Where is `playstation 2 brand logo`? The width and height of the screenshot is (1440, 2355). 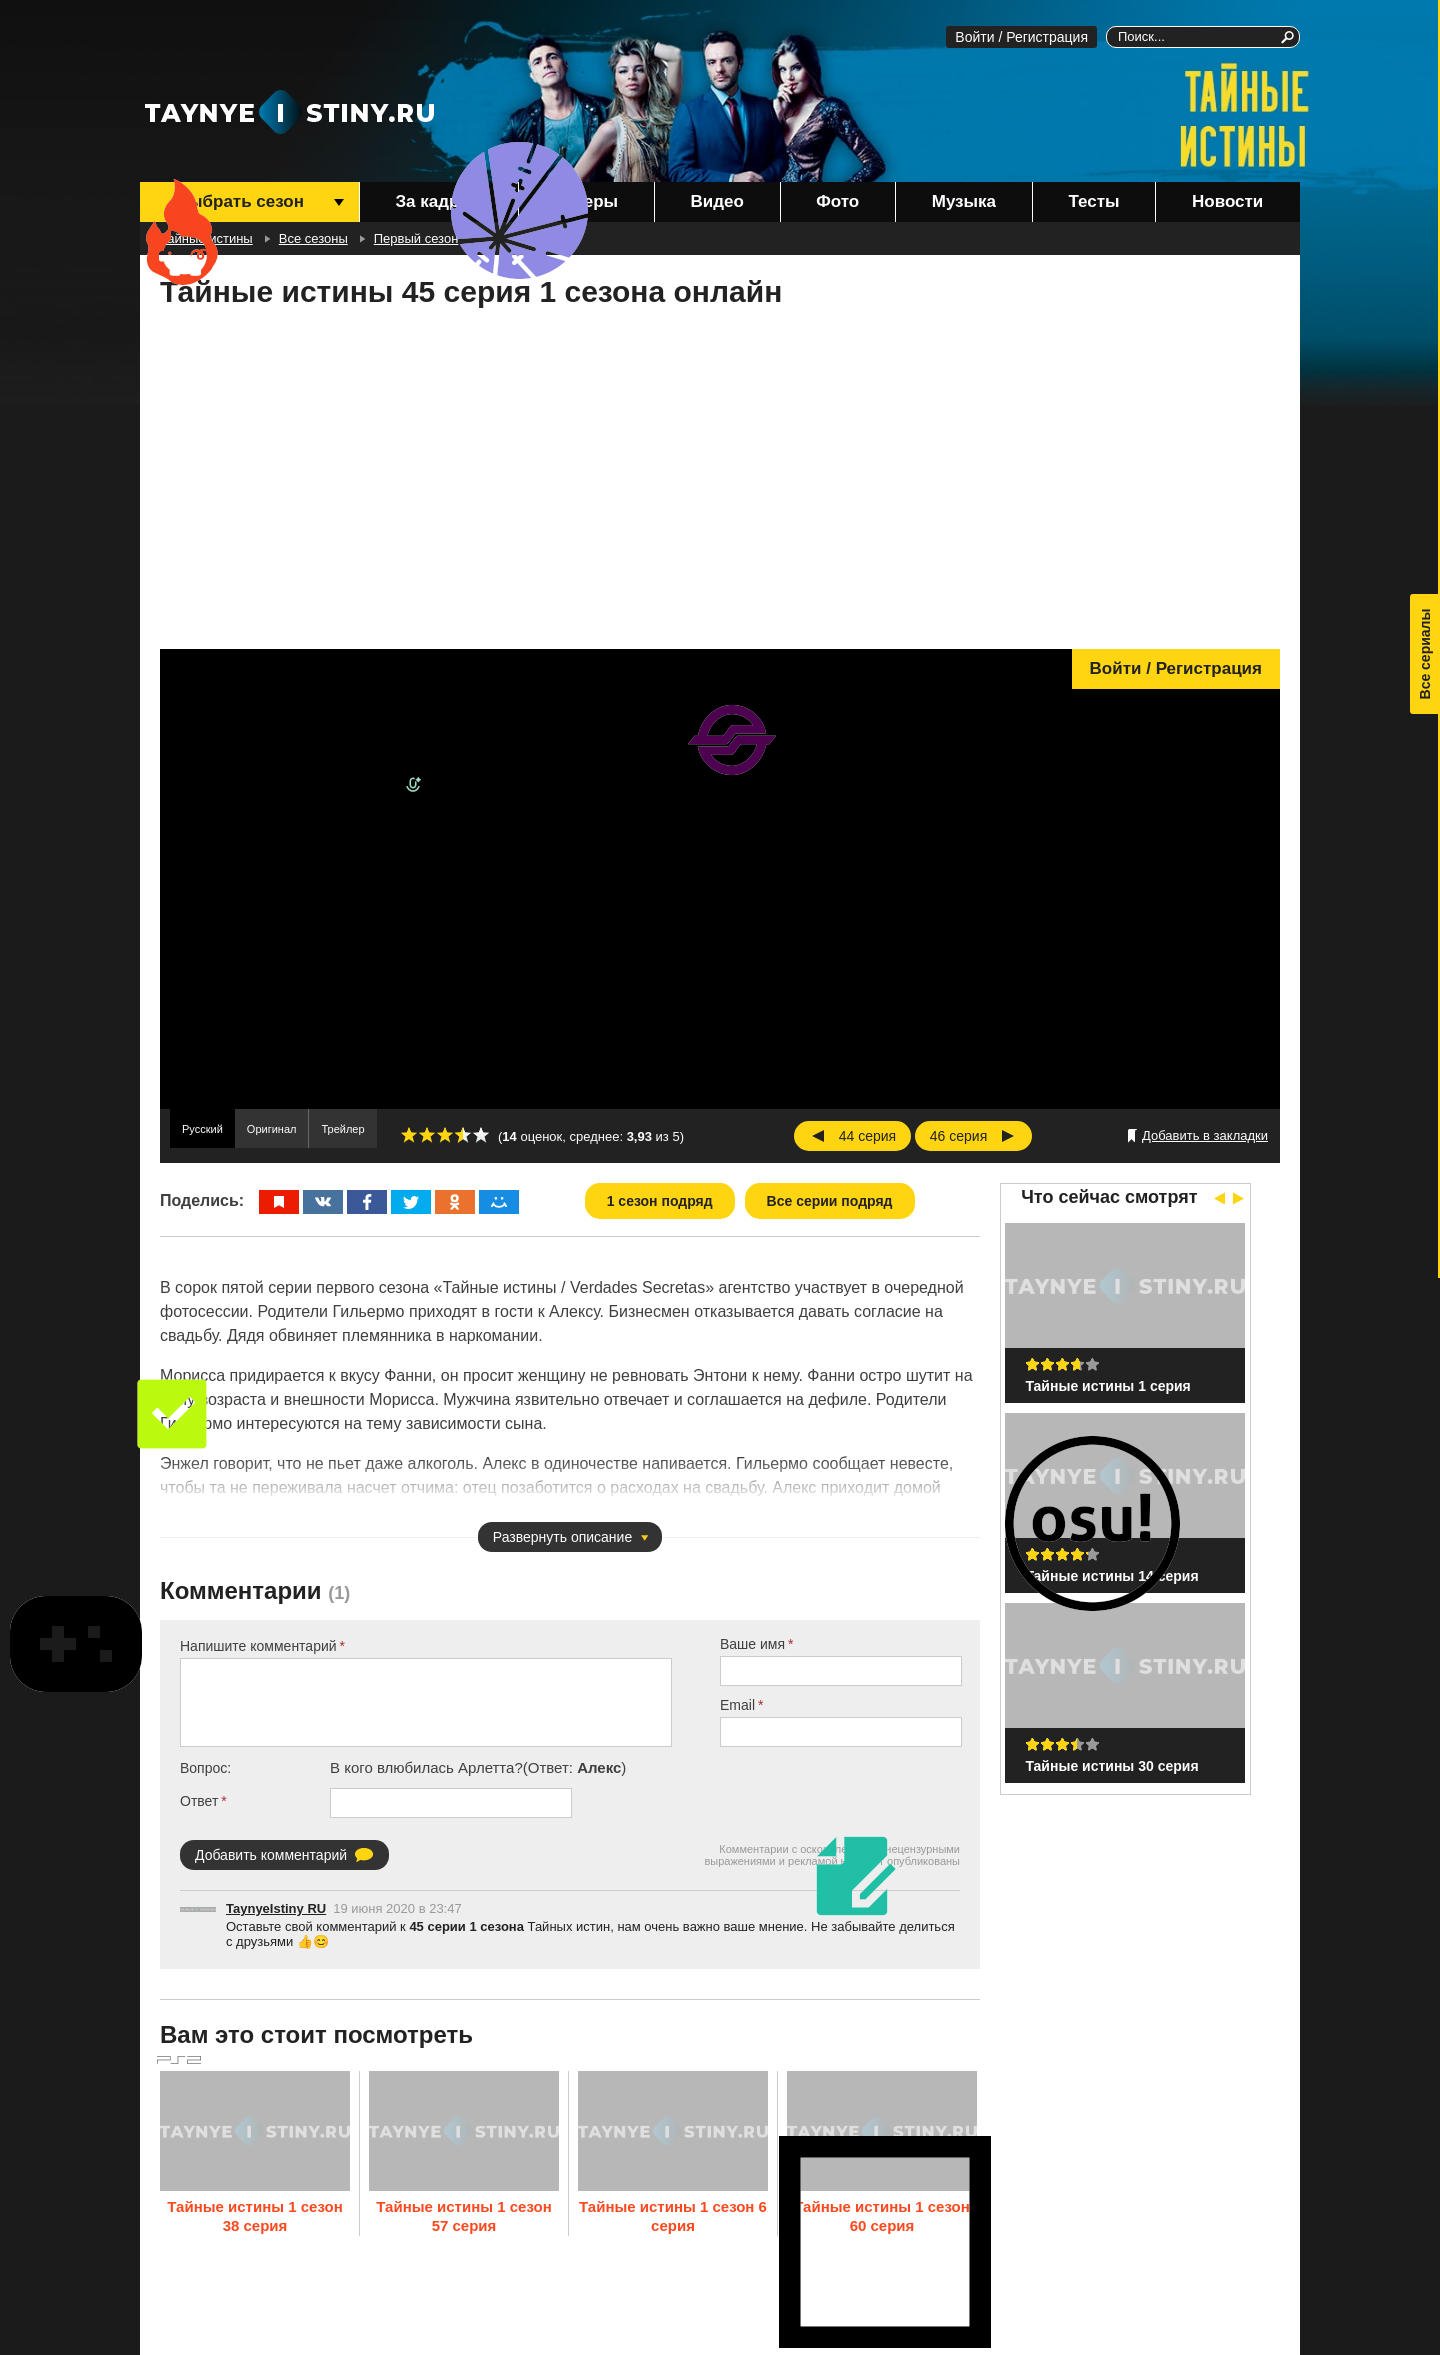 playstation 2 brand logo is located at coordinates (179, 2060).